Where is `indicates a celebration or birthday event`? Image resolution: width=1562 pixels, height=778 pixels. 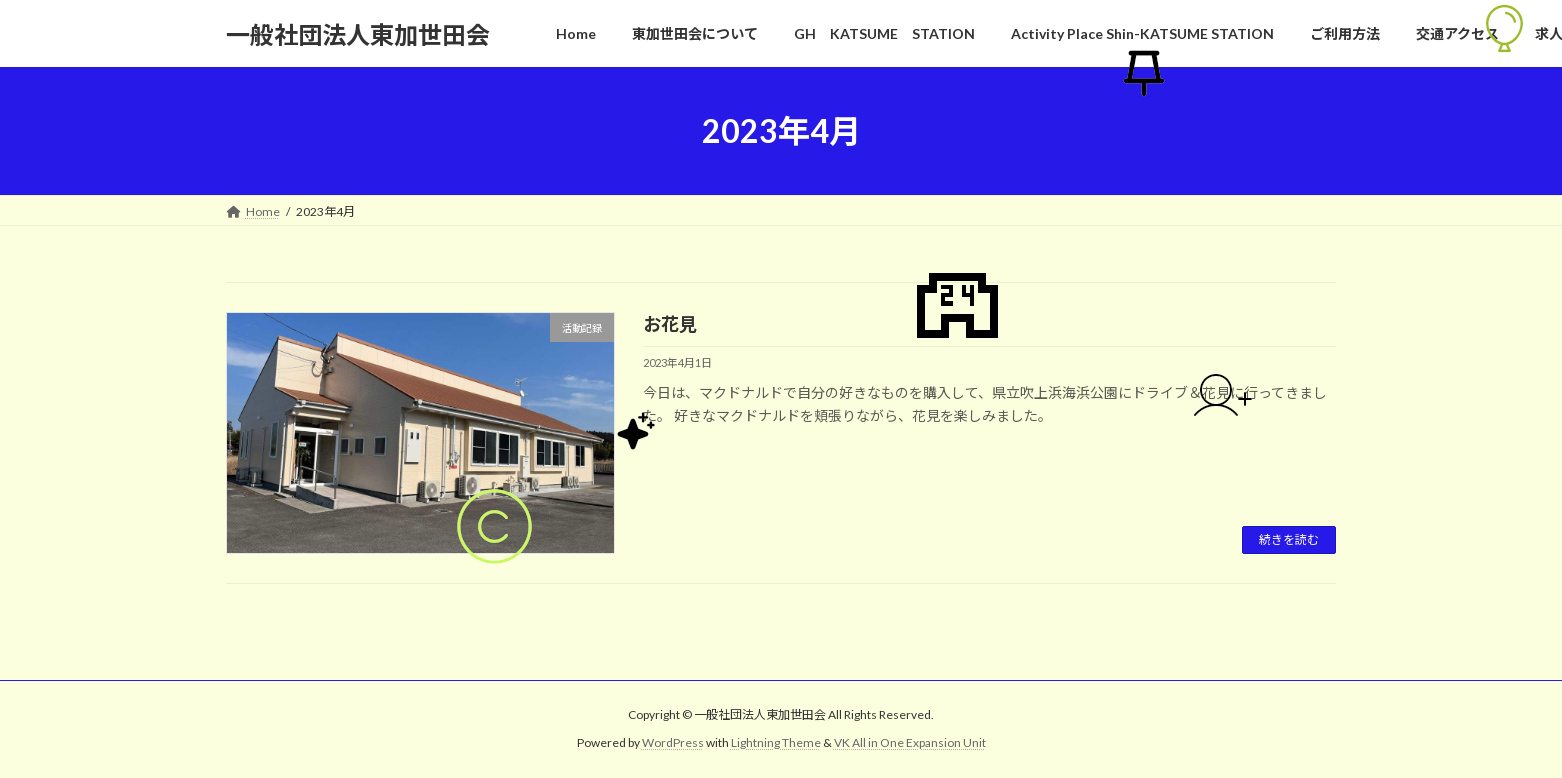
indicates a celebration or birthday event is located at coordinates (1504, 28).